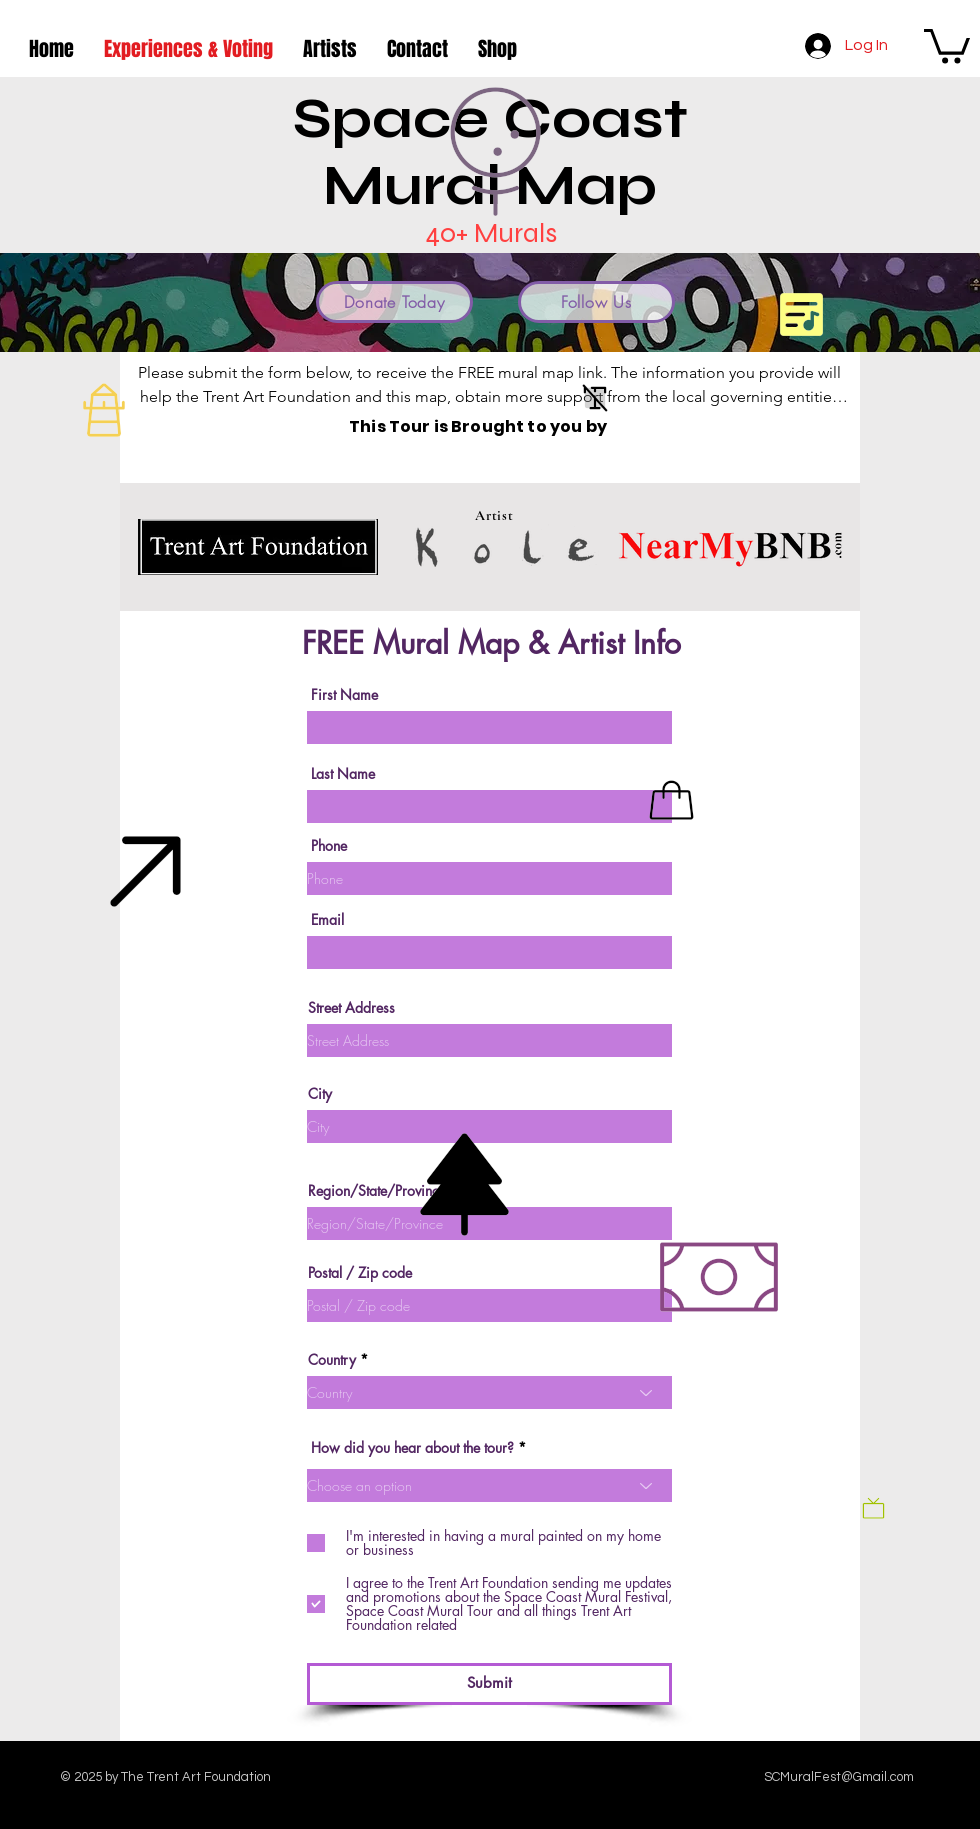  I want to click on access website accessibility or SEO audit tools, so click(104, 412).